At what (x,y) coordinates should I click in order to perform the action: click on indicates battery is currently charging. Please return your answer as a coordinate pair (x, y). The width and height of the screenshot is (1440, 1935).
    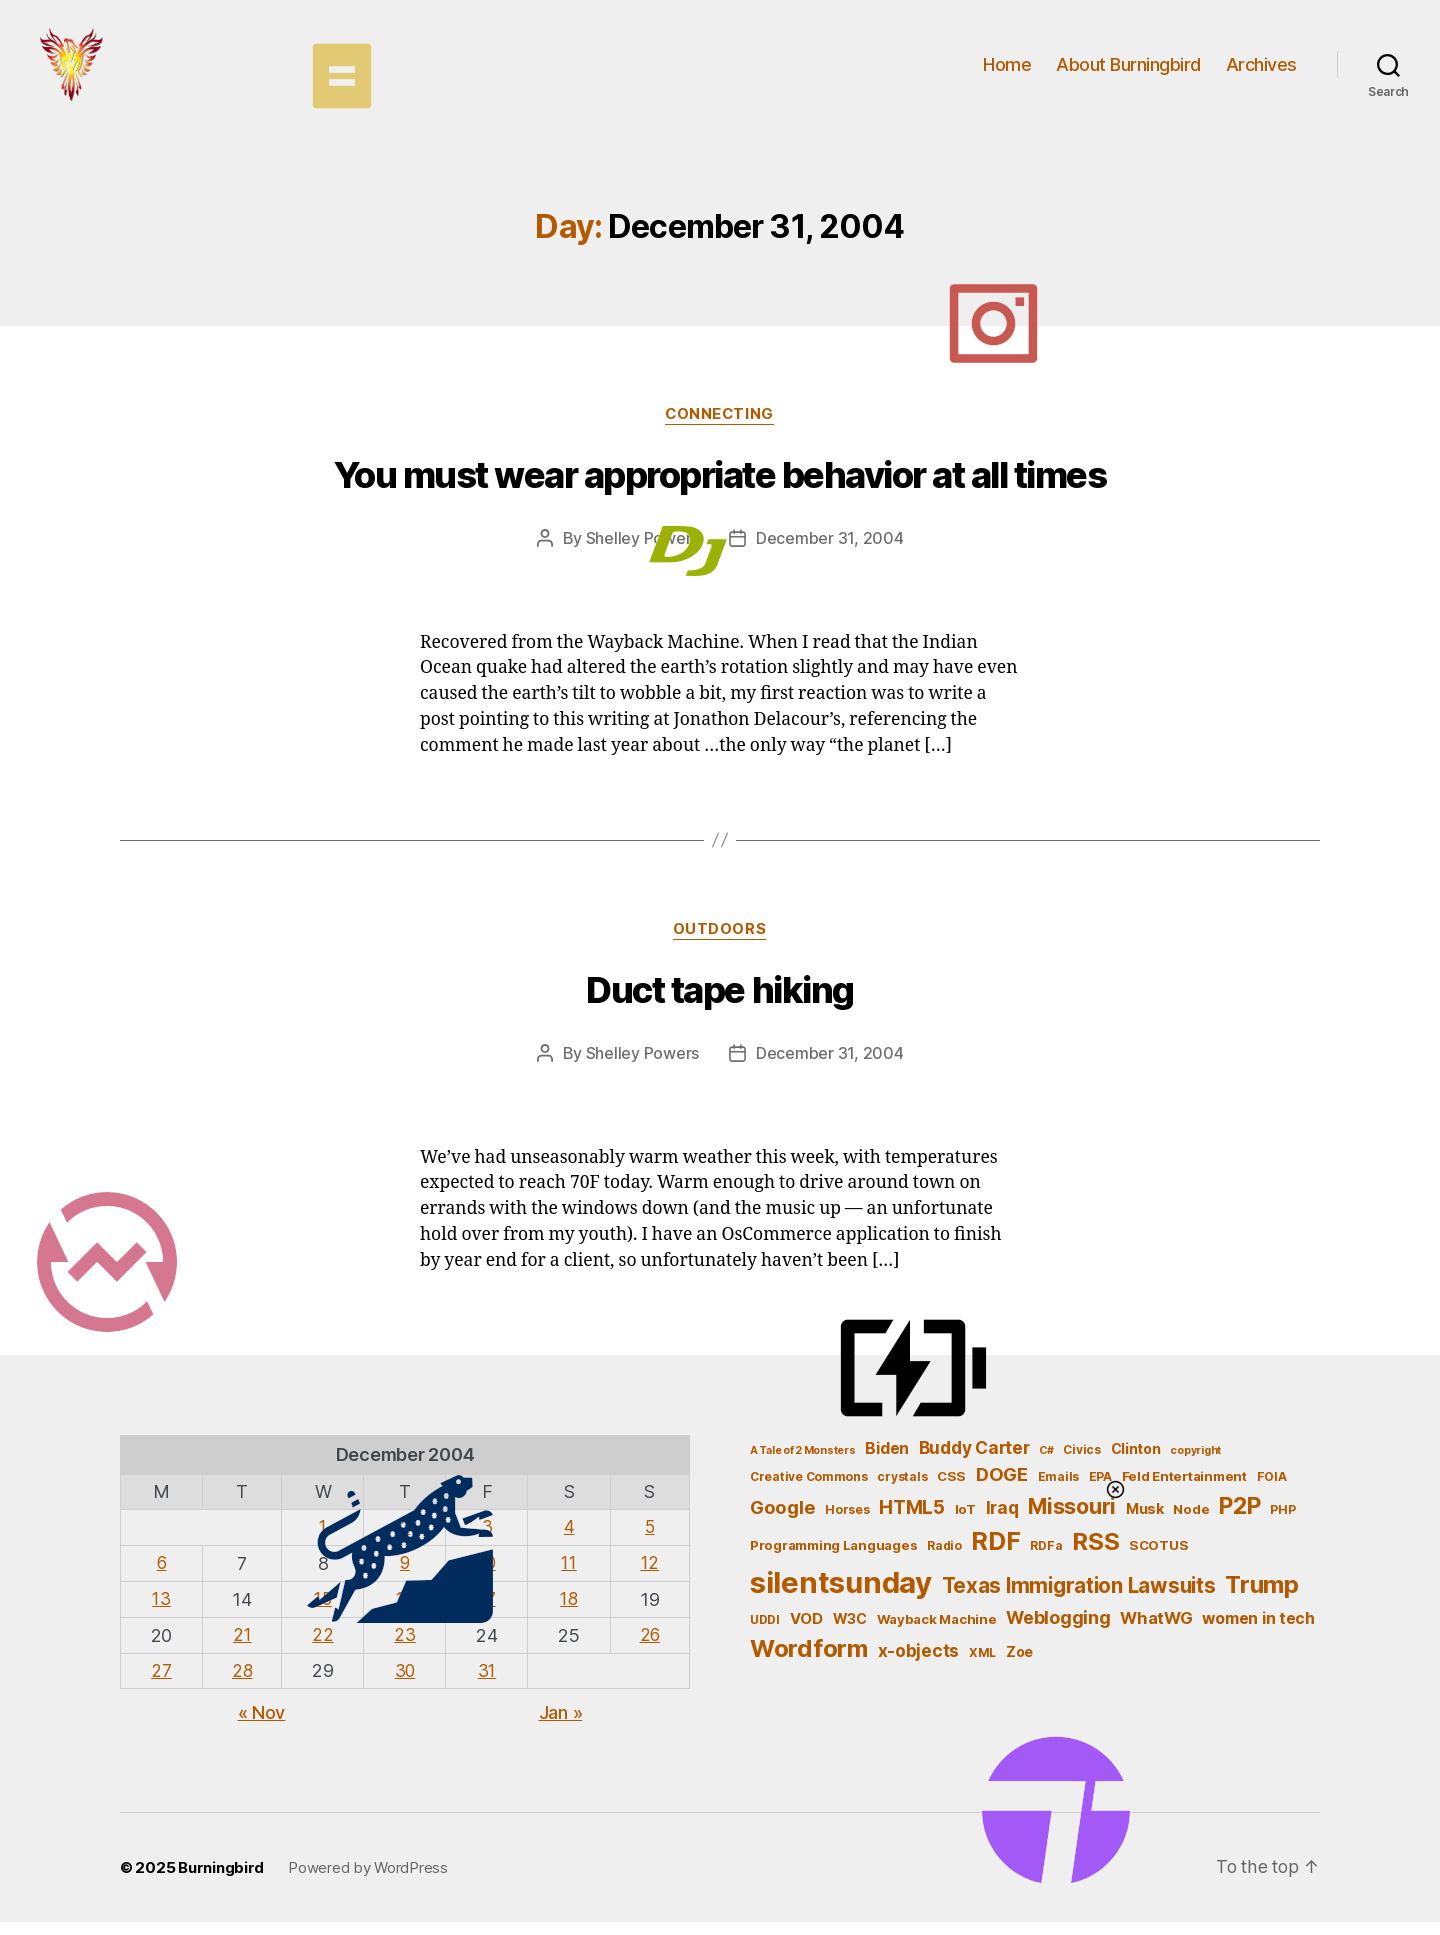
    Looking at the image, I should click on (910, 1368).